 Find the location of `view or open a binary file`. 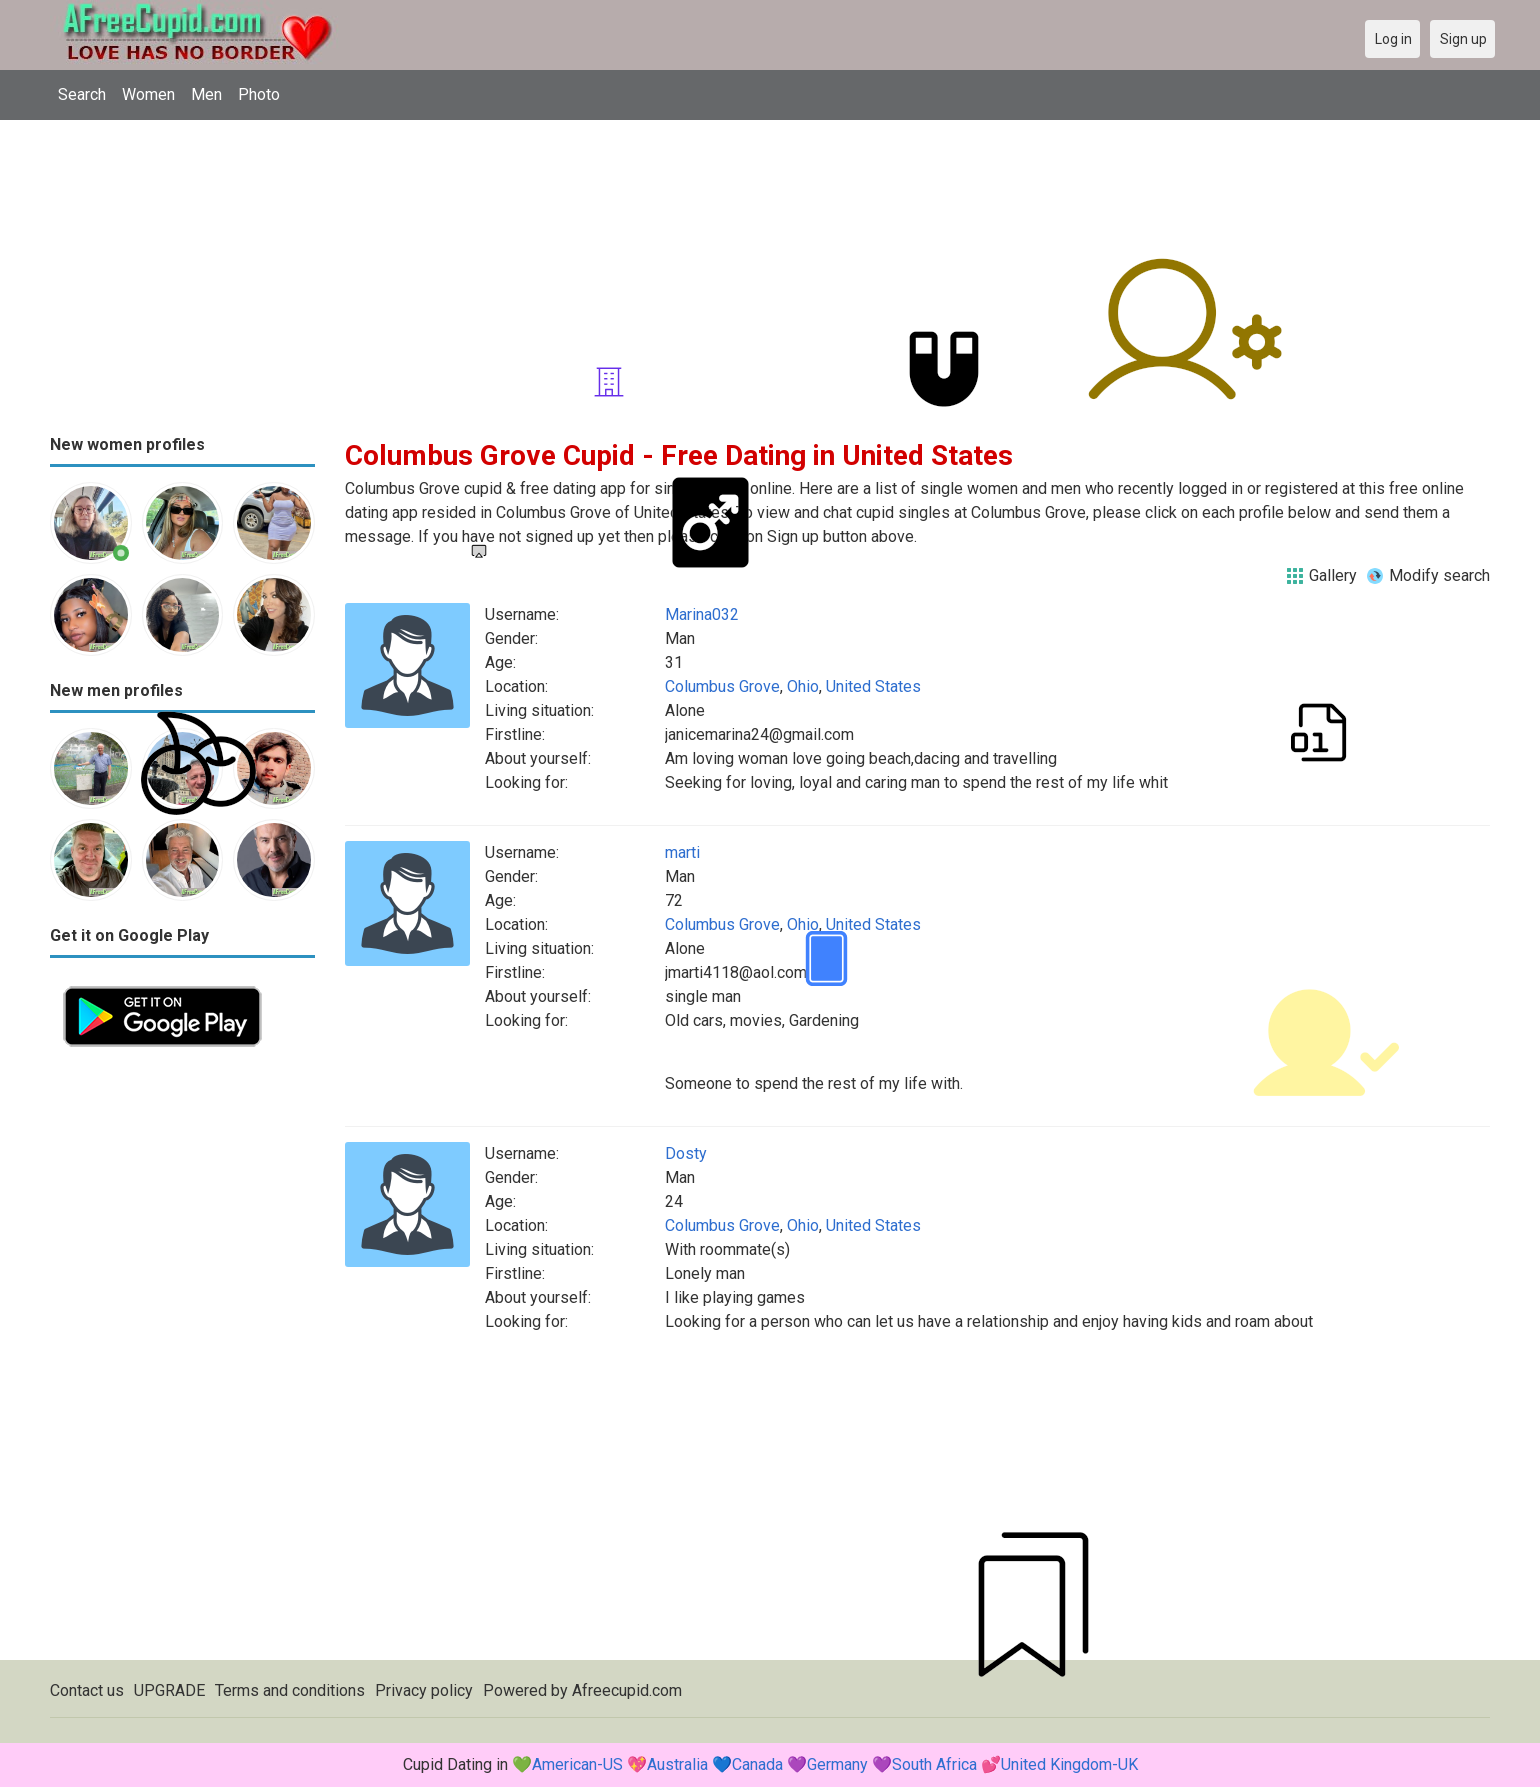

view or open a binary file is located at coordinates (1322, 732).